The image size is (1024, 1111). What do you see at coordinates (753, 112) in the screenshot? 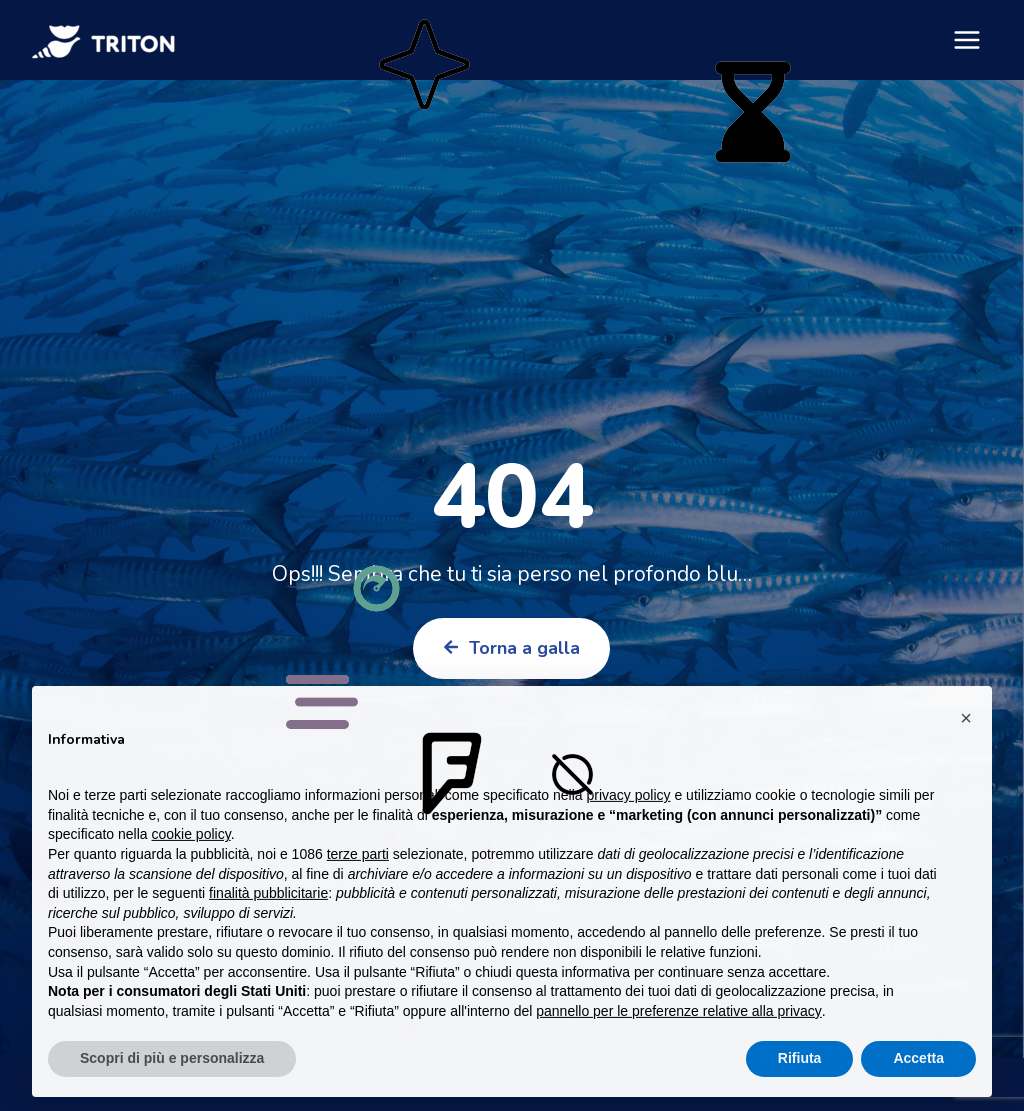
I see `indicates time remaining or countdown in progress` at bounding box center [753, 112].